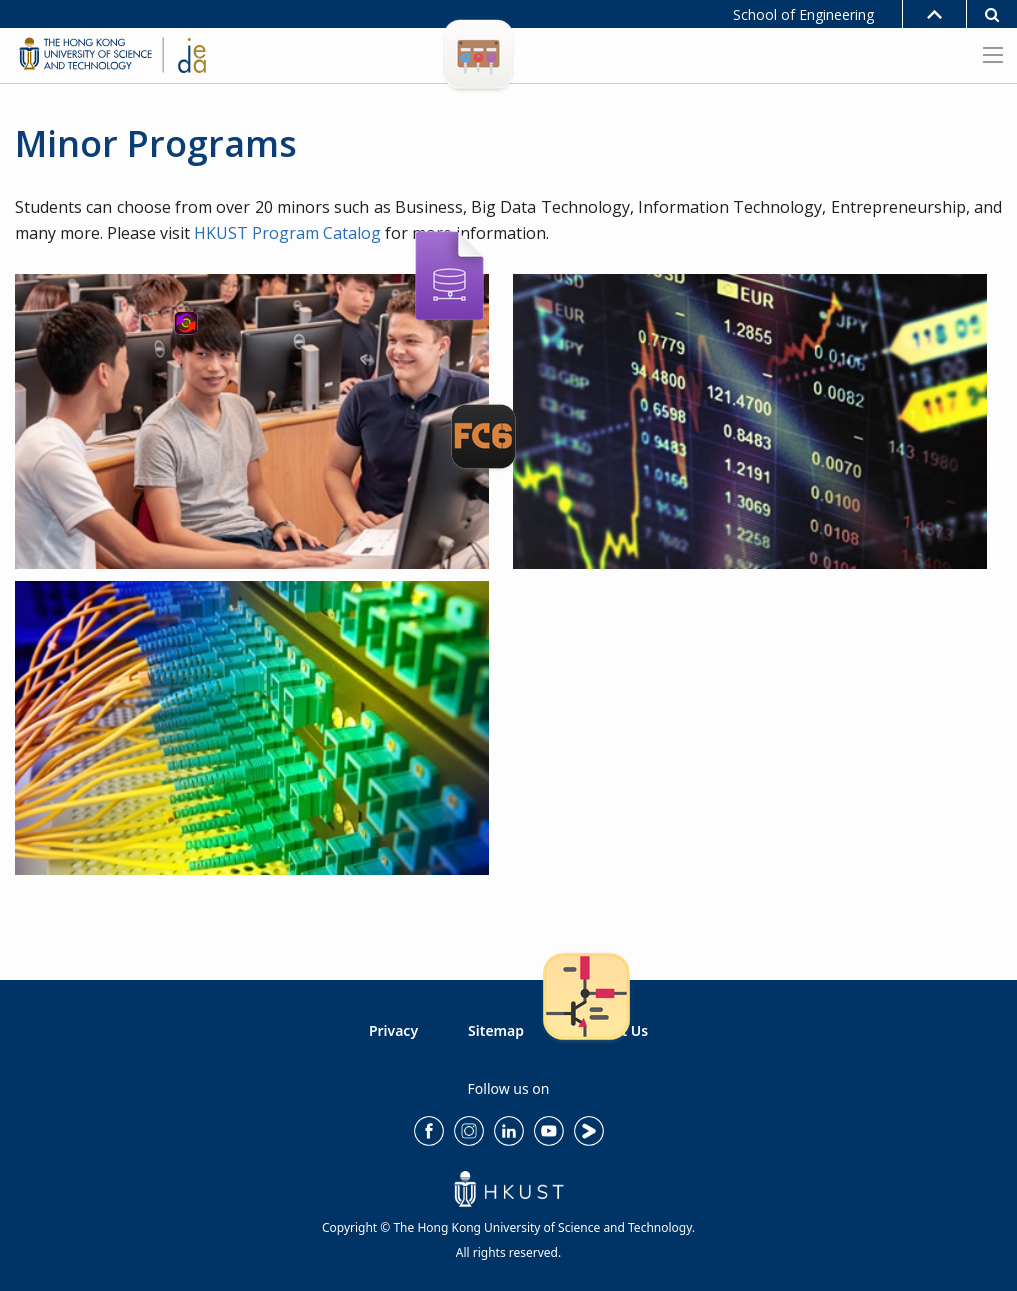 This screenshot has height=1291, width=1017. I want to click on open gabutdm download manager app, so click(186, 323).